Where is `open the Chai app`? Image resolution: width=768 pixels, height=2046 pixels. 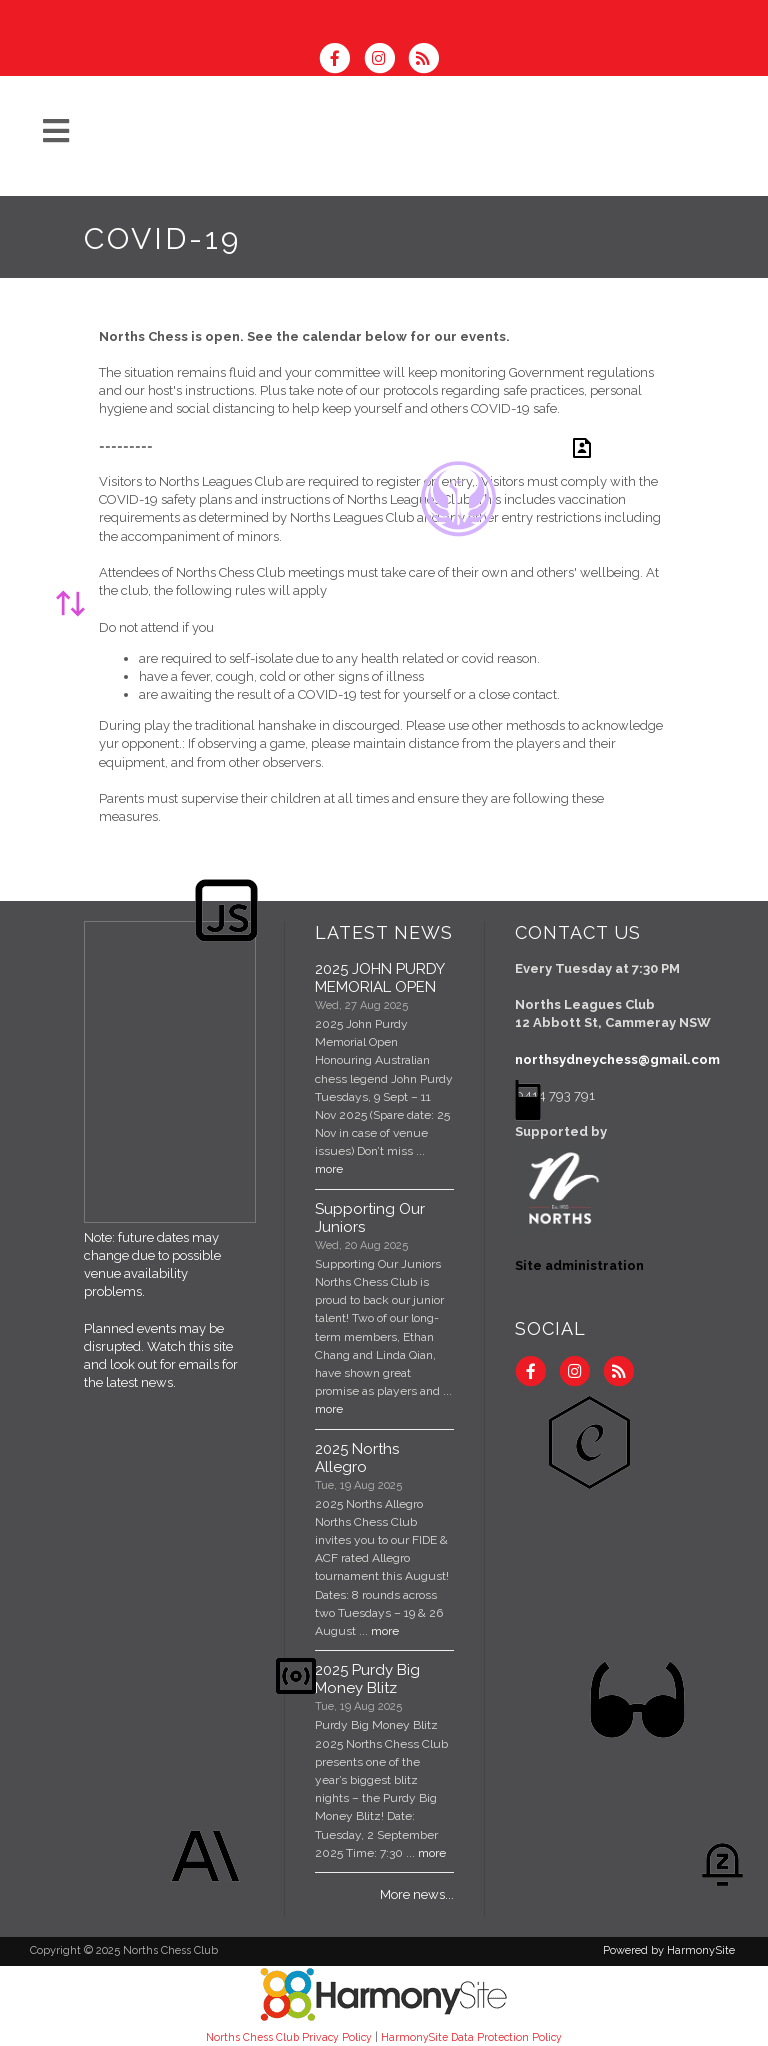 open the Chai app is located at coordinates (589, 1442).